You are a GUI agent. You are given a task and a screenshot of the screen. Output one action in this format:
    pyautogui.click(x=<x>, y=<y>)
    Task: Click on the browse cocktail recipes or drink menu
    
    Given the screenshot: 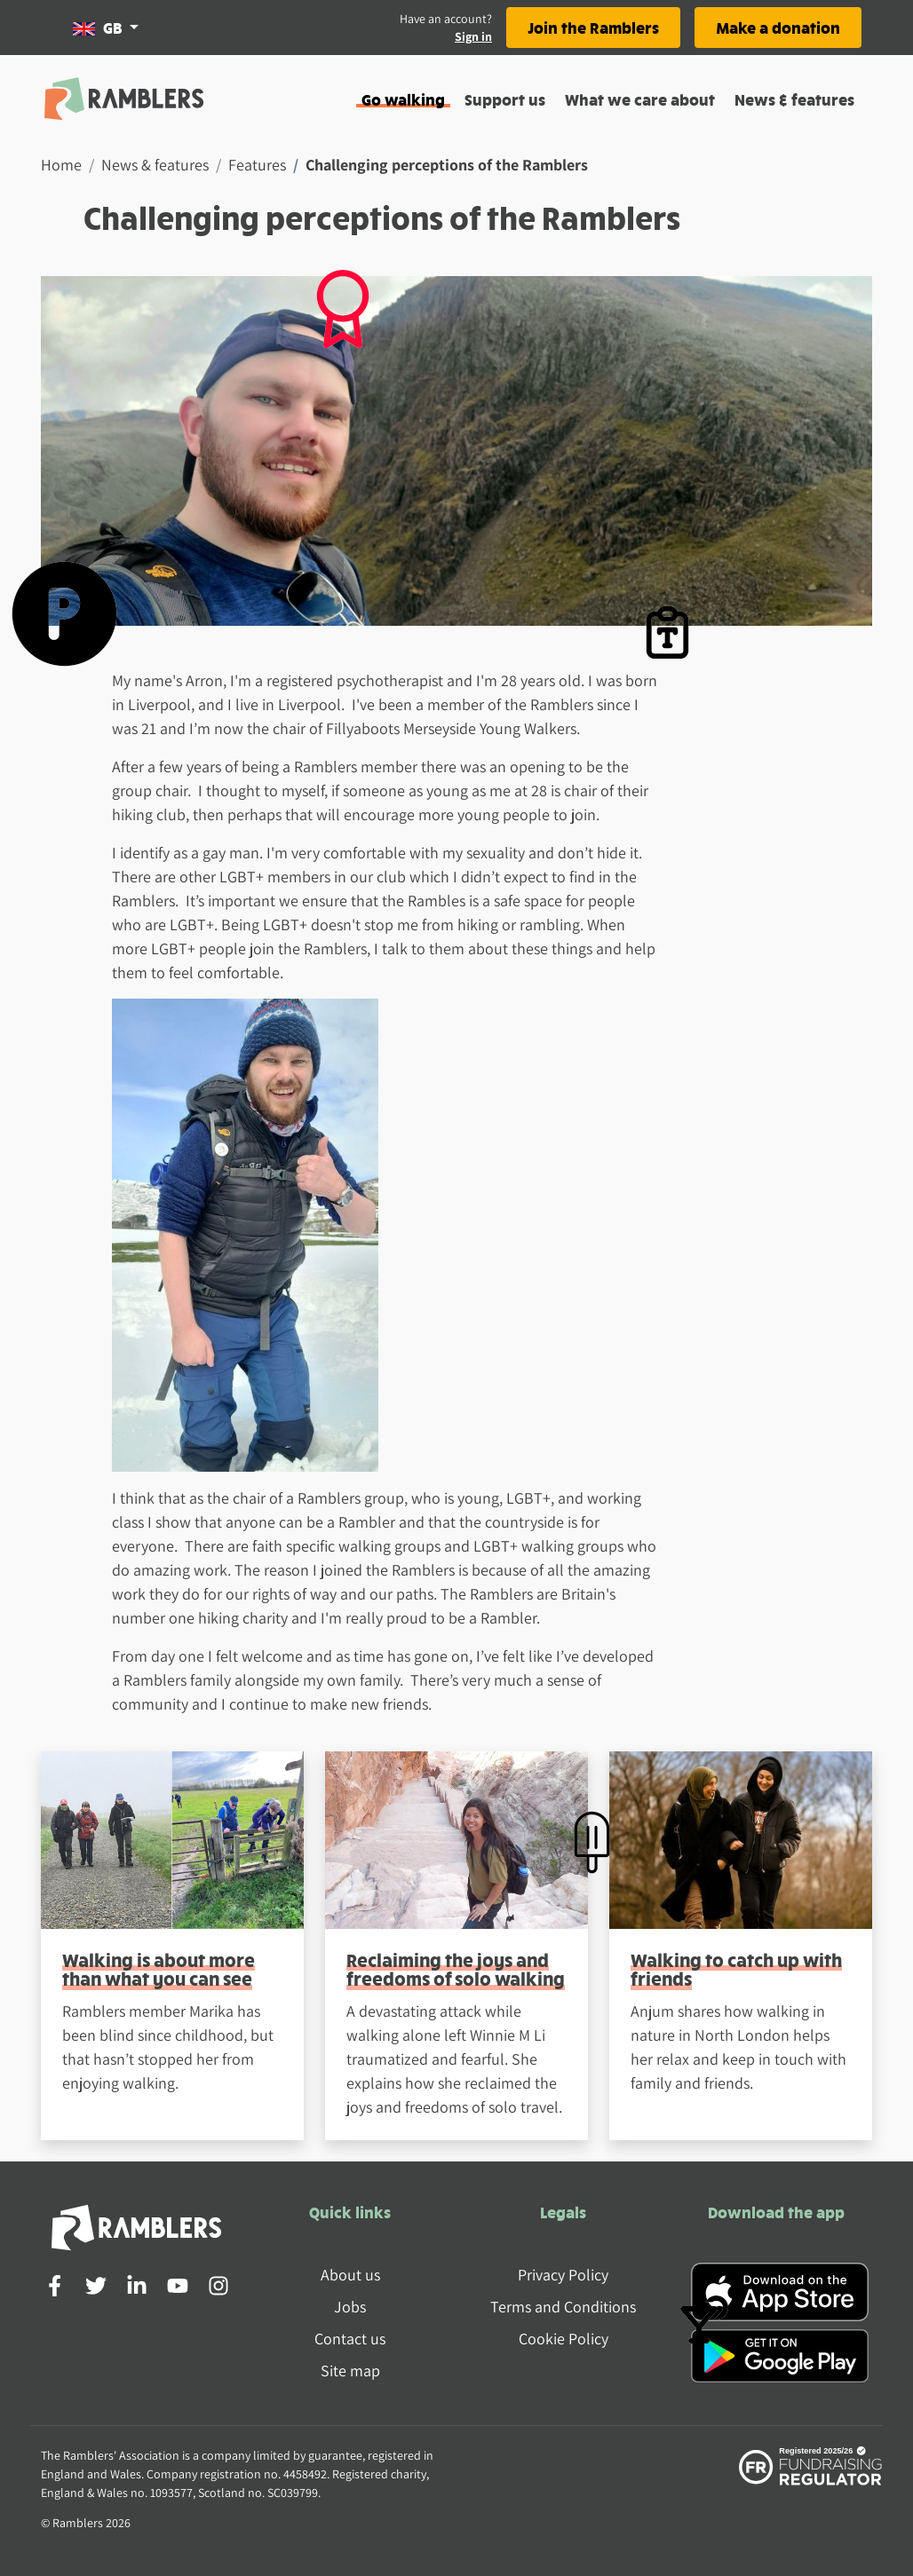 What is the action you would take?
    pyautogui.click(x=702, y=2322)
    